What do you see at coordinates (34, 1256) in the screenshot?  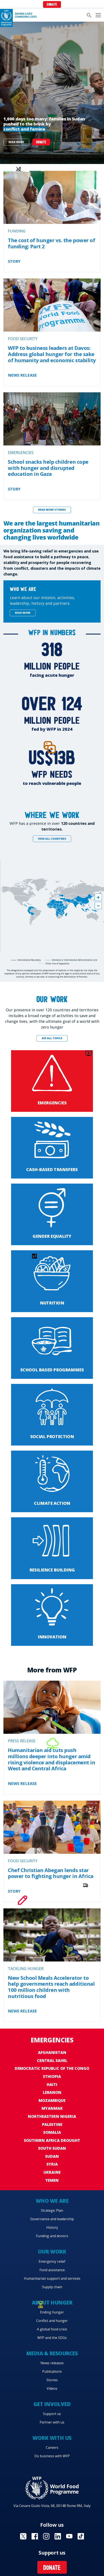 I see `apply superscript formatting to selected text` at bounding box center [34, 1256].